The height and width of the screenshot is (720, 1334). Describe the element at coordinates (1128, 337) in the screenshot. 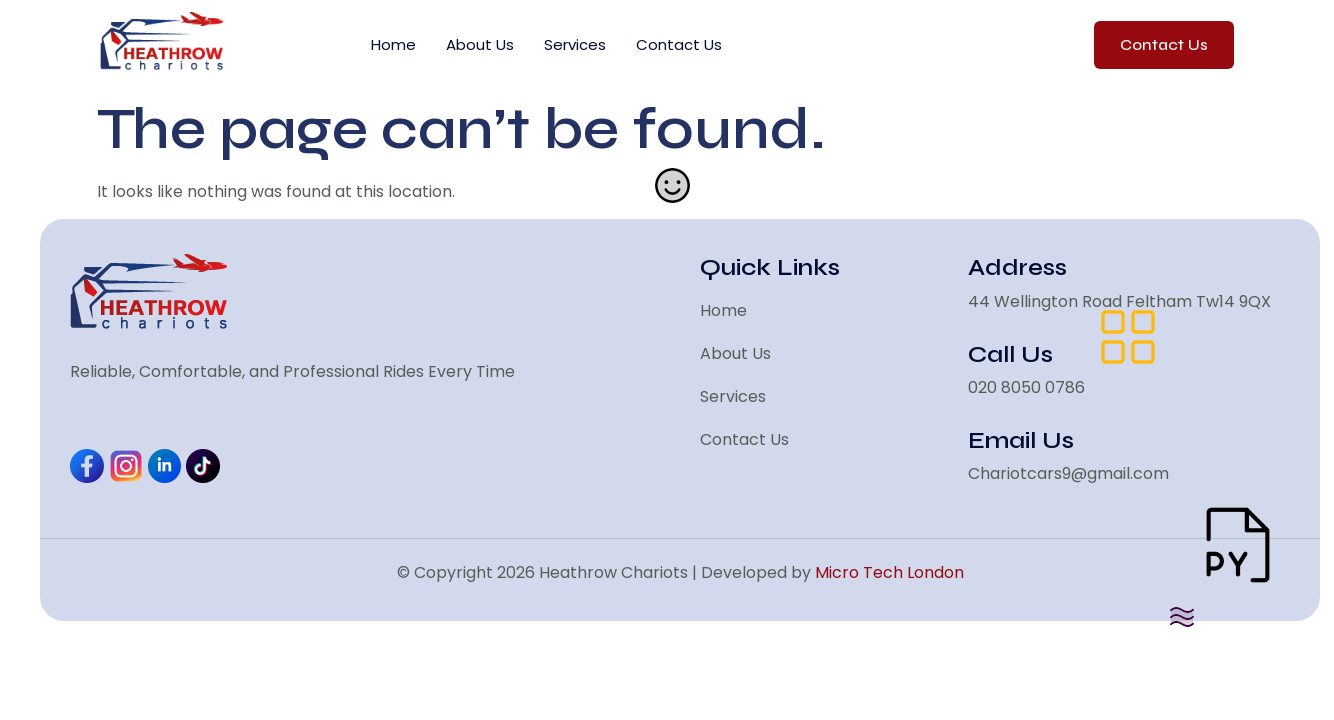

I see `view items in grid layout` at that location.